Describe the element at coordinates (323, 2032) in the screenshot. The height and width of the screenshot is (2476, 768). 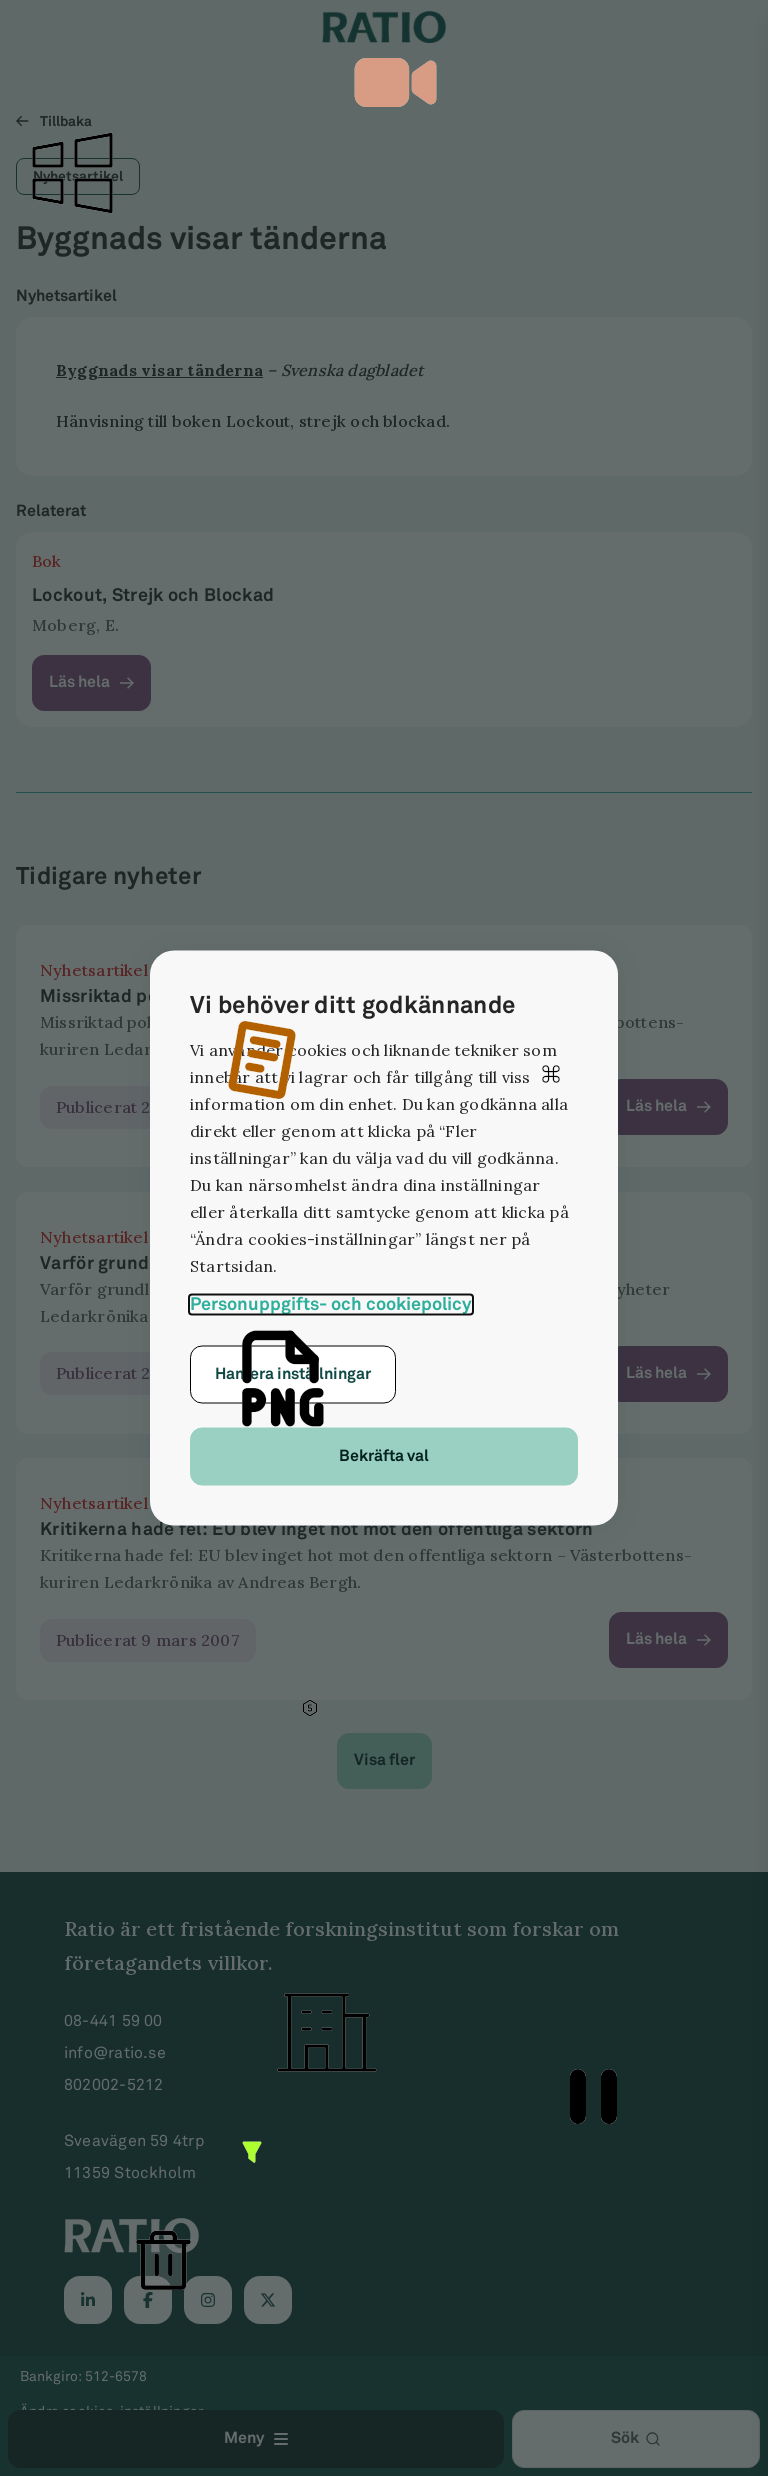
I see `view office or workplace location` at that location.